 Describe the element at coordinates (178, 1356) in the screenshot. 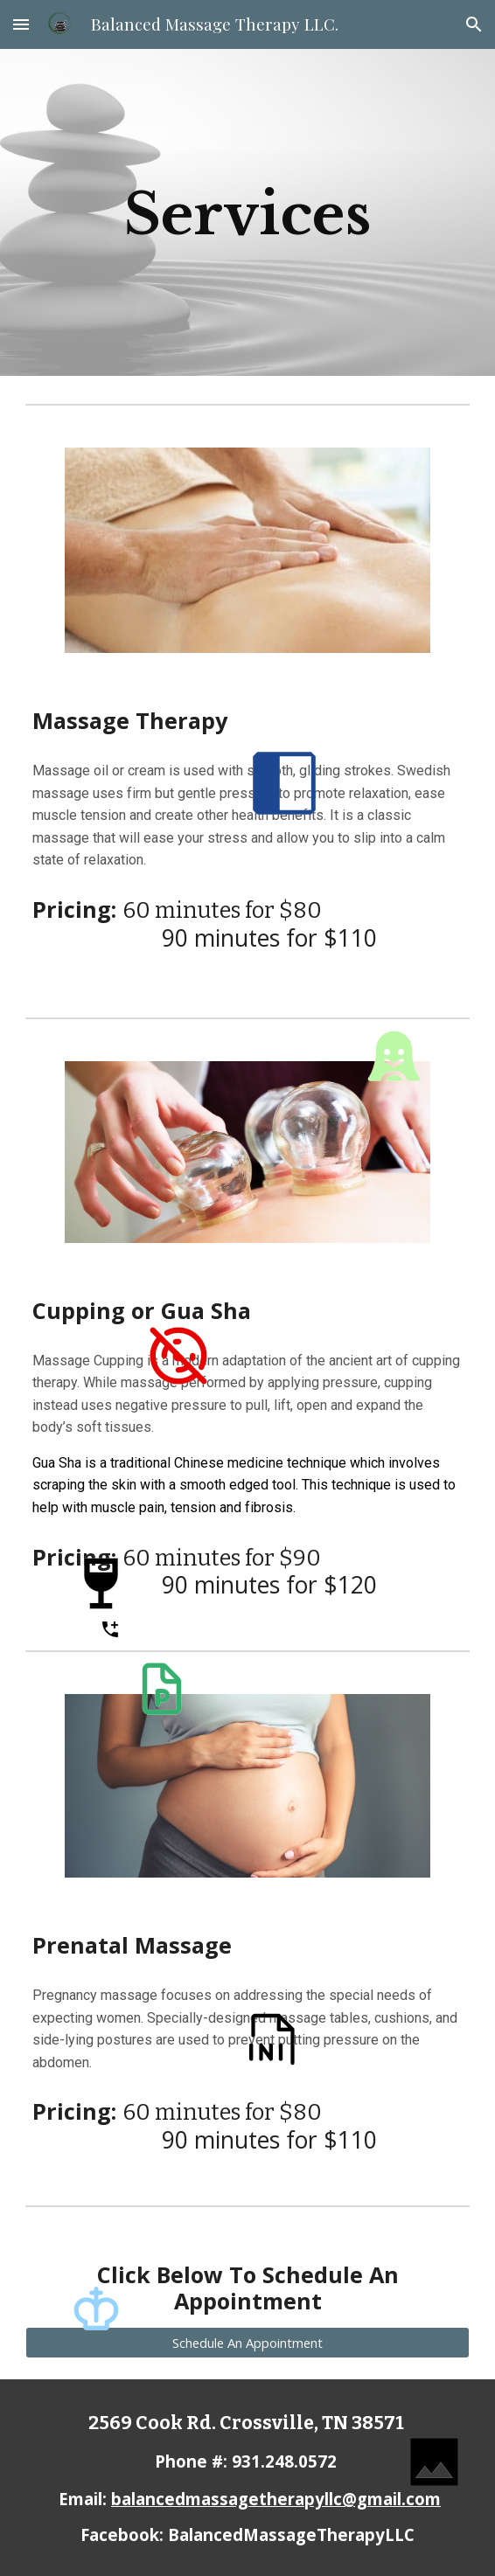

I see `disc or media playback unavailable` at that location.